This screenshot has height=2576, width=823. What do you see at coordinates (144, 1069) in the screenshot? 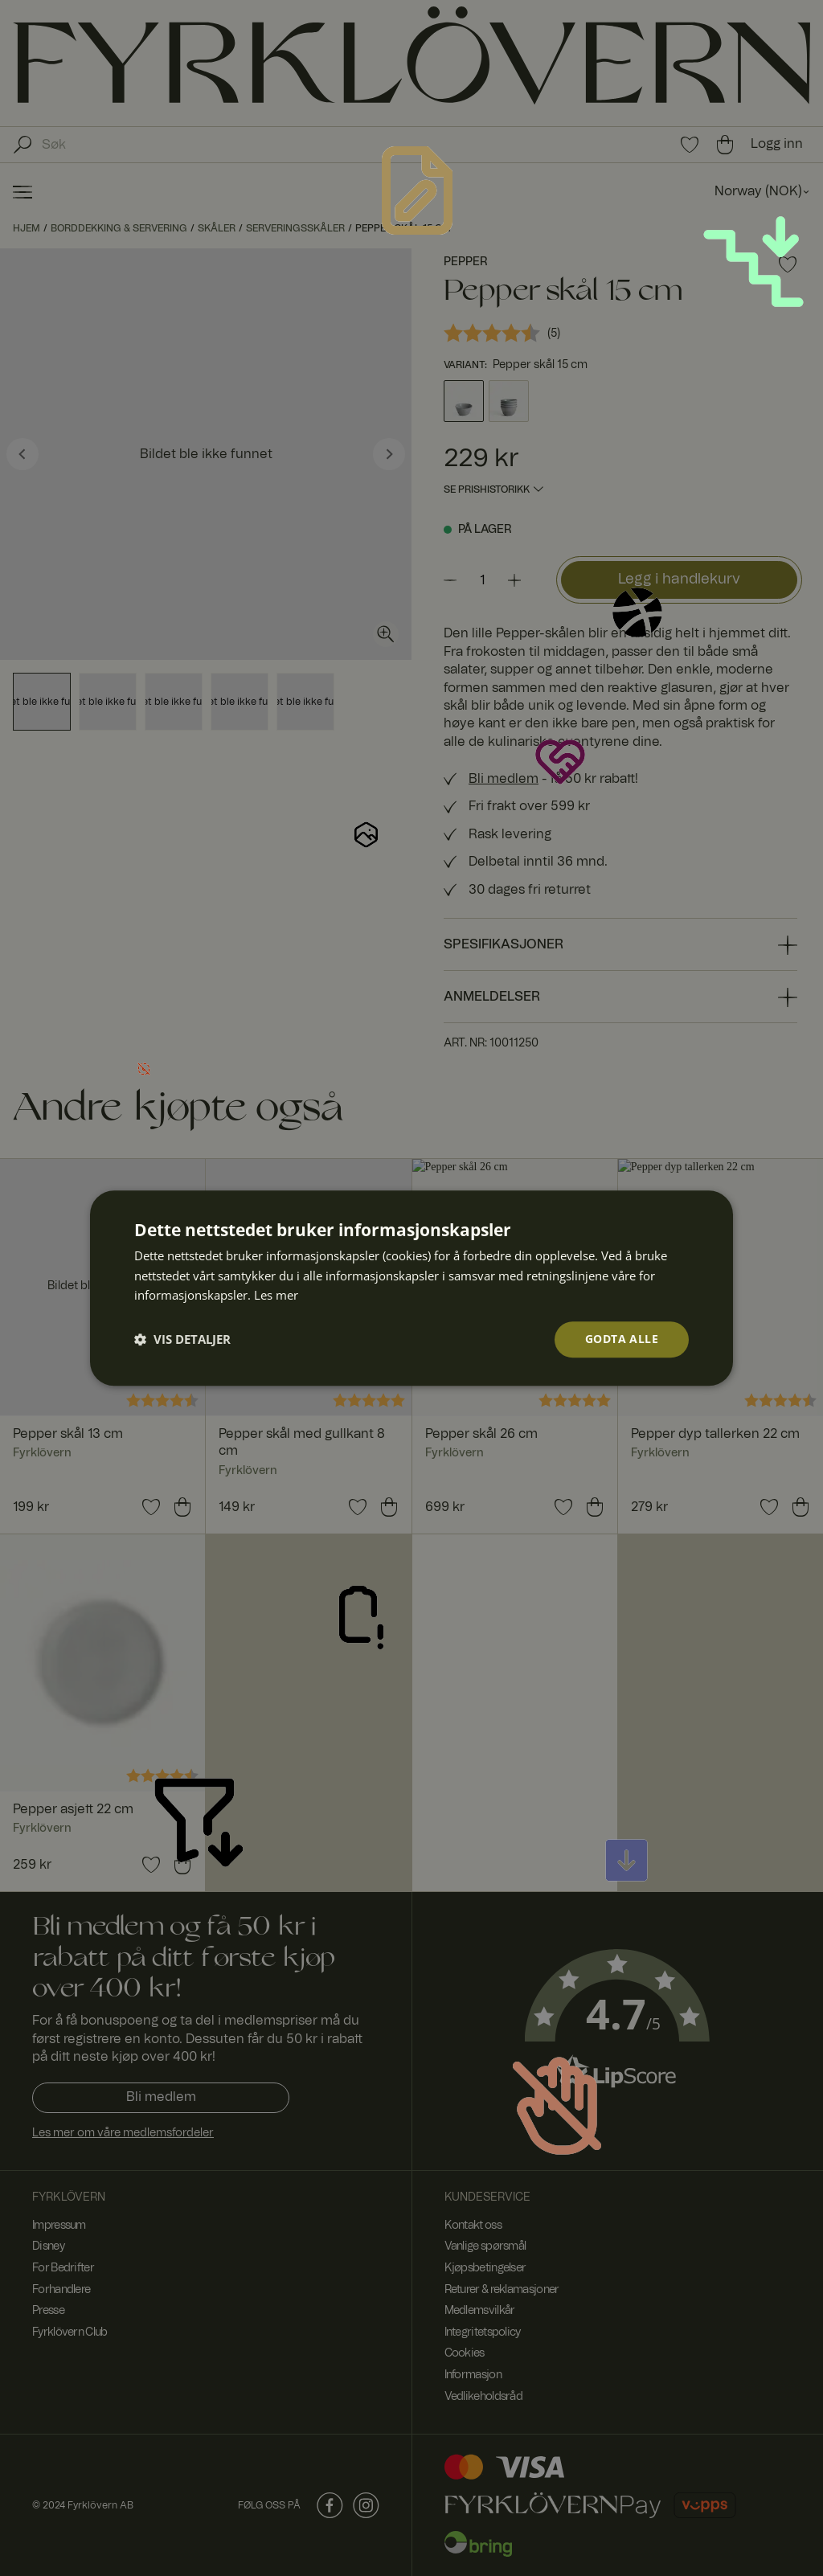
I see `disable tilt-shift effect` at bounding box center [144, 1069].